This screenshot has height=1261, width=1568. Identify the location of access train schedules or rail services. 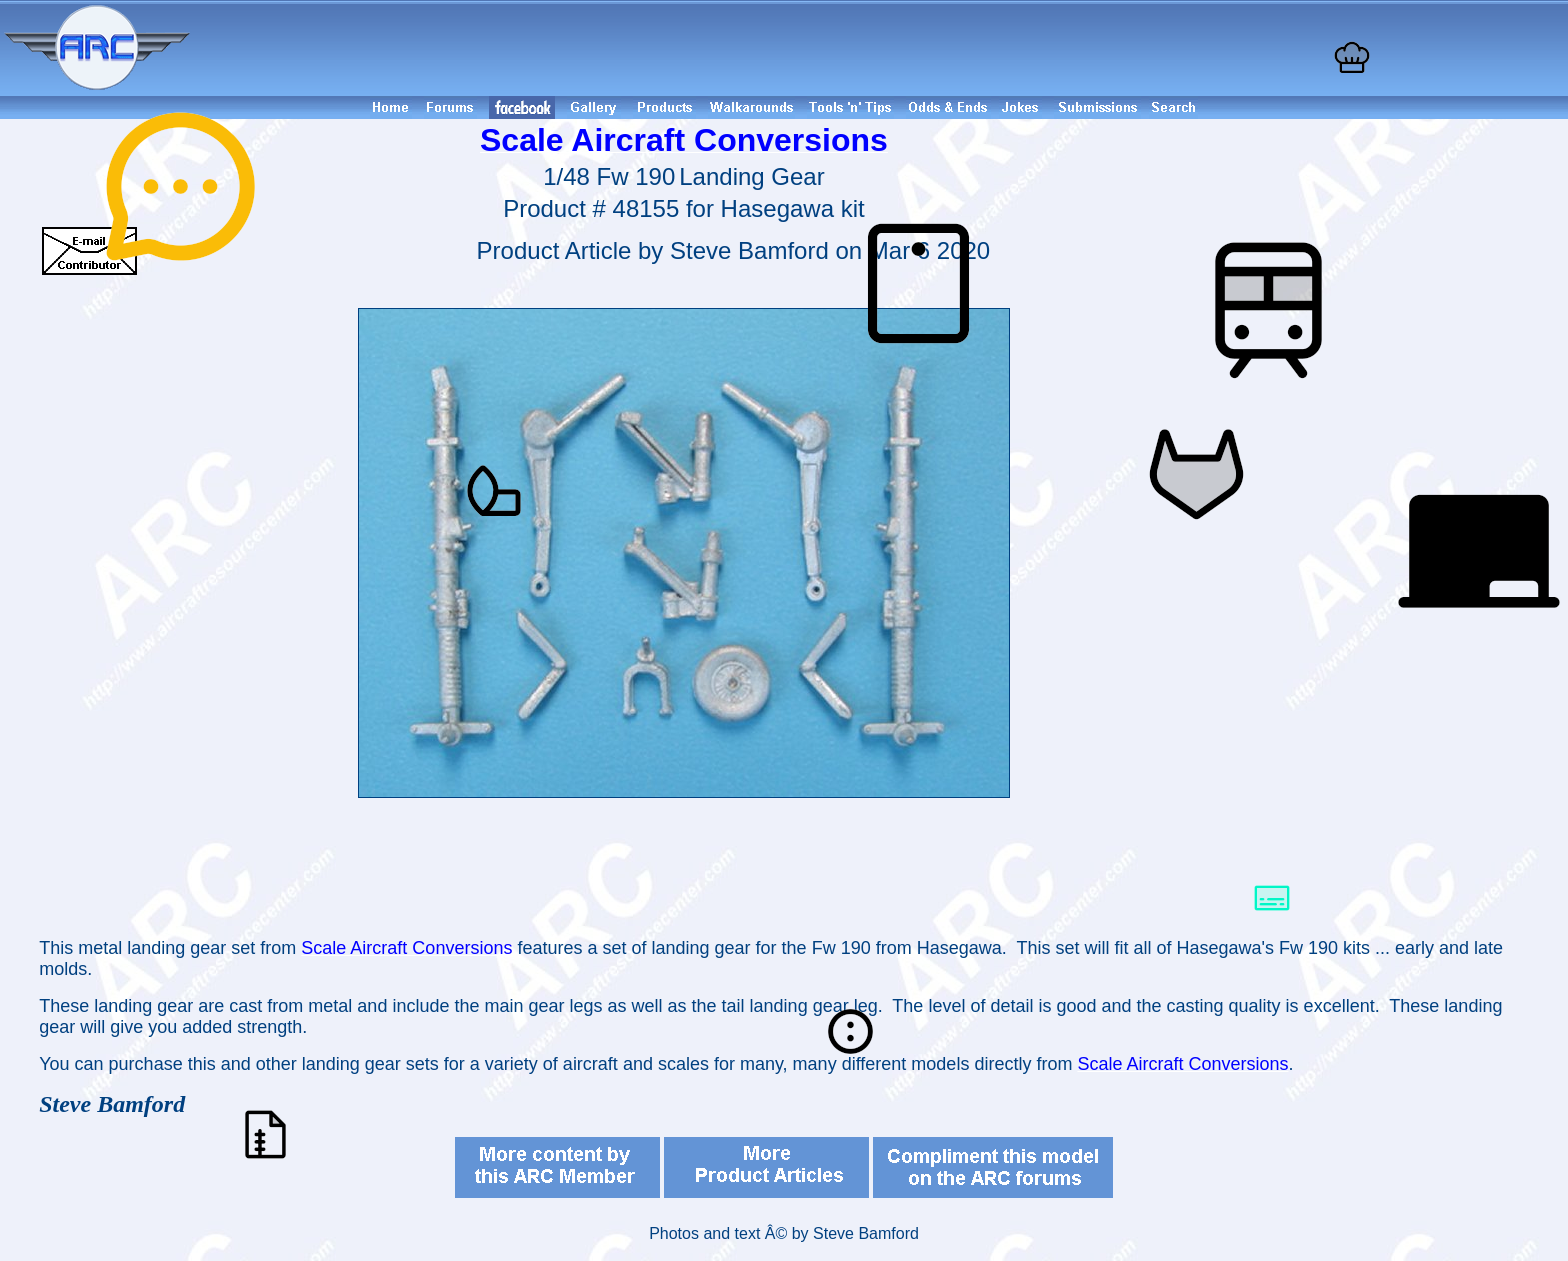
(1268, 305).